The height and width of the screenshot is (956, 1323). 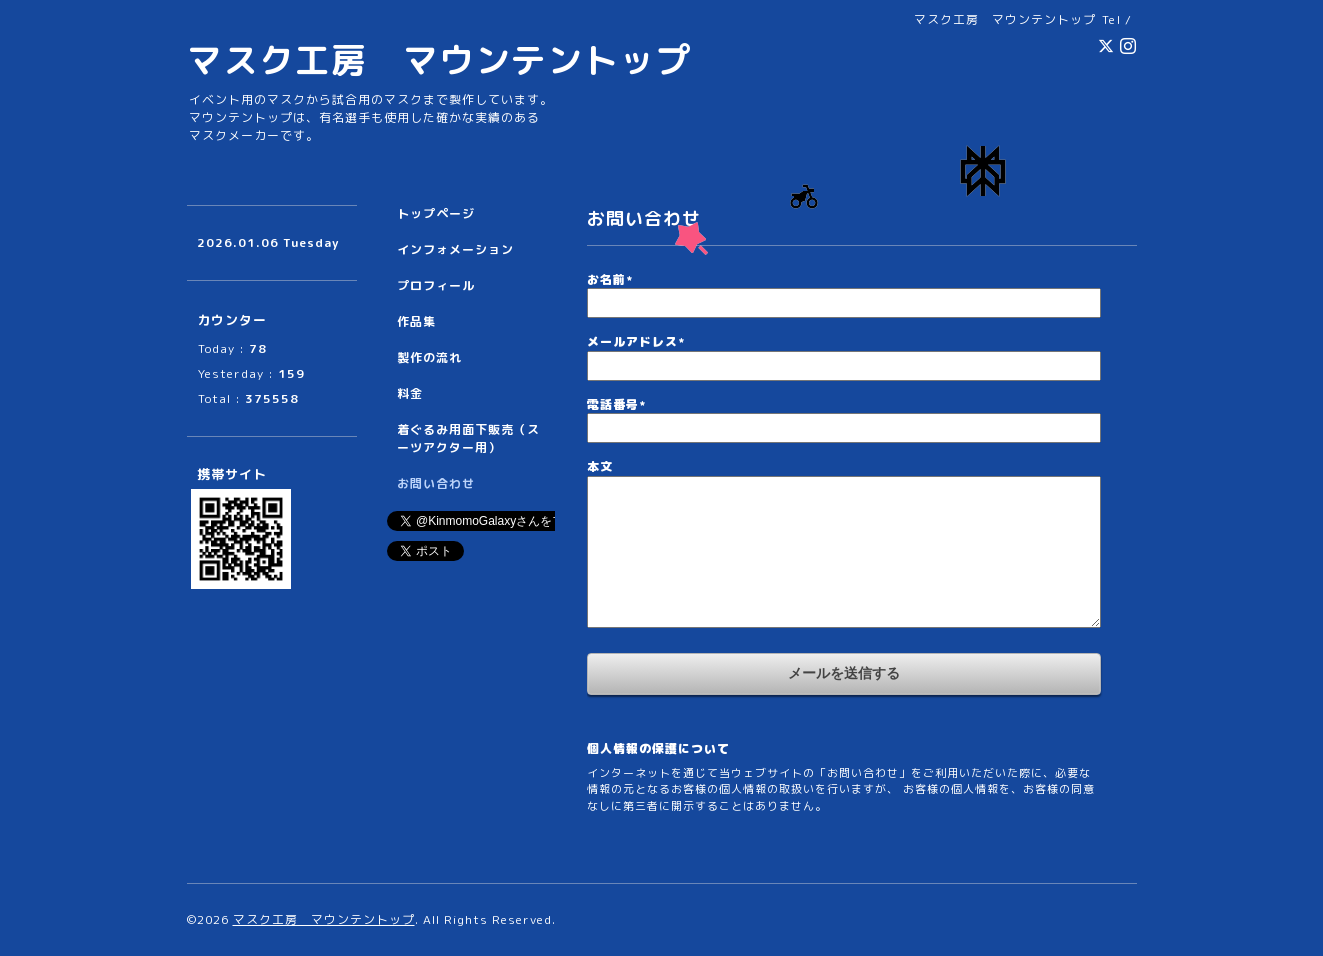 What do you see at coordinates (983, 171) in the screenshot?
I see `open perplexity ai app` at bounding box center [983, 171].